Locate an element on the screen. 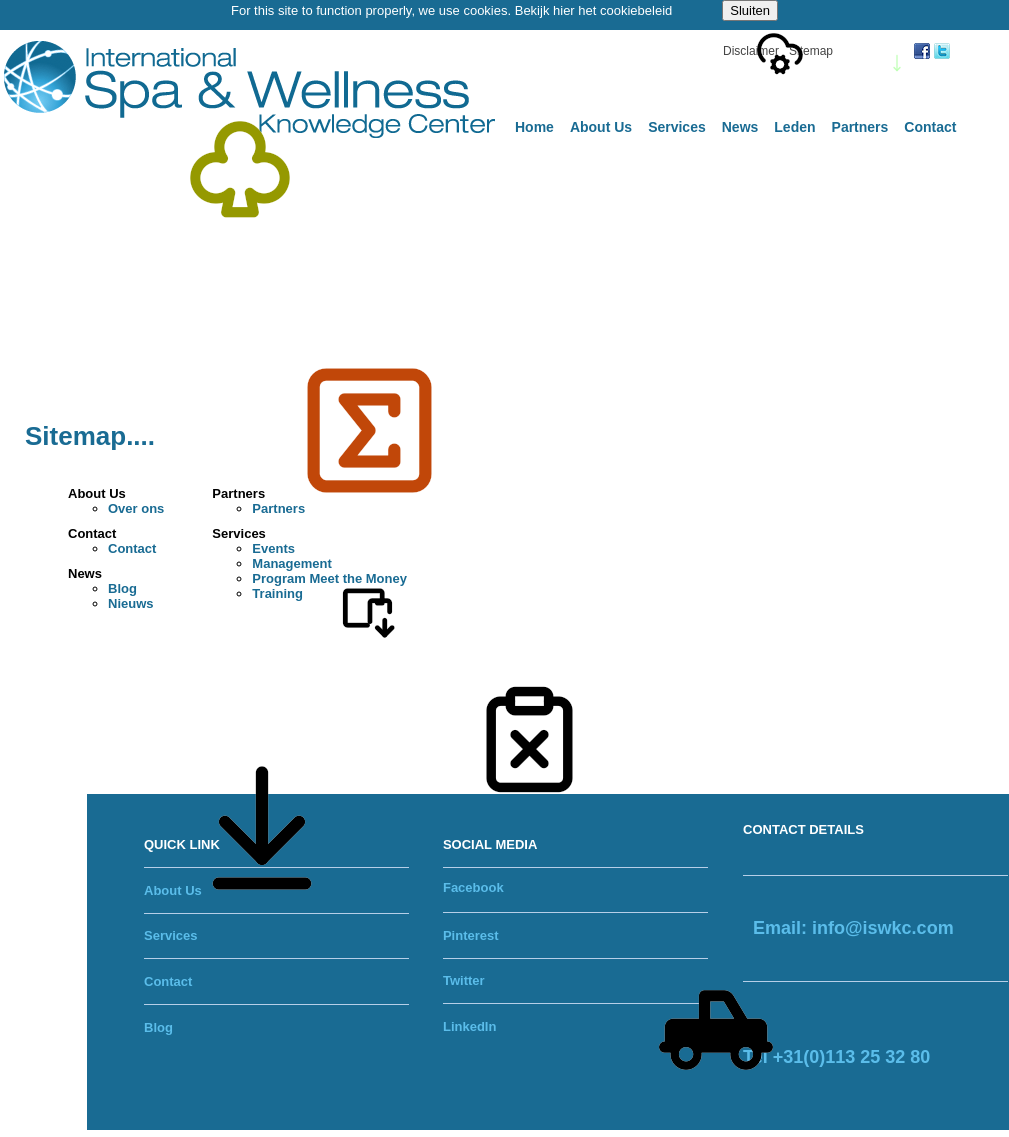 The image size is (1009, 1137). access summation or mathematical functions is located at coordinates (369, 430).